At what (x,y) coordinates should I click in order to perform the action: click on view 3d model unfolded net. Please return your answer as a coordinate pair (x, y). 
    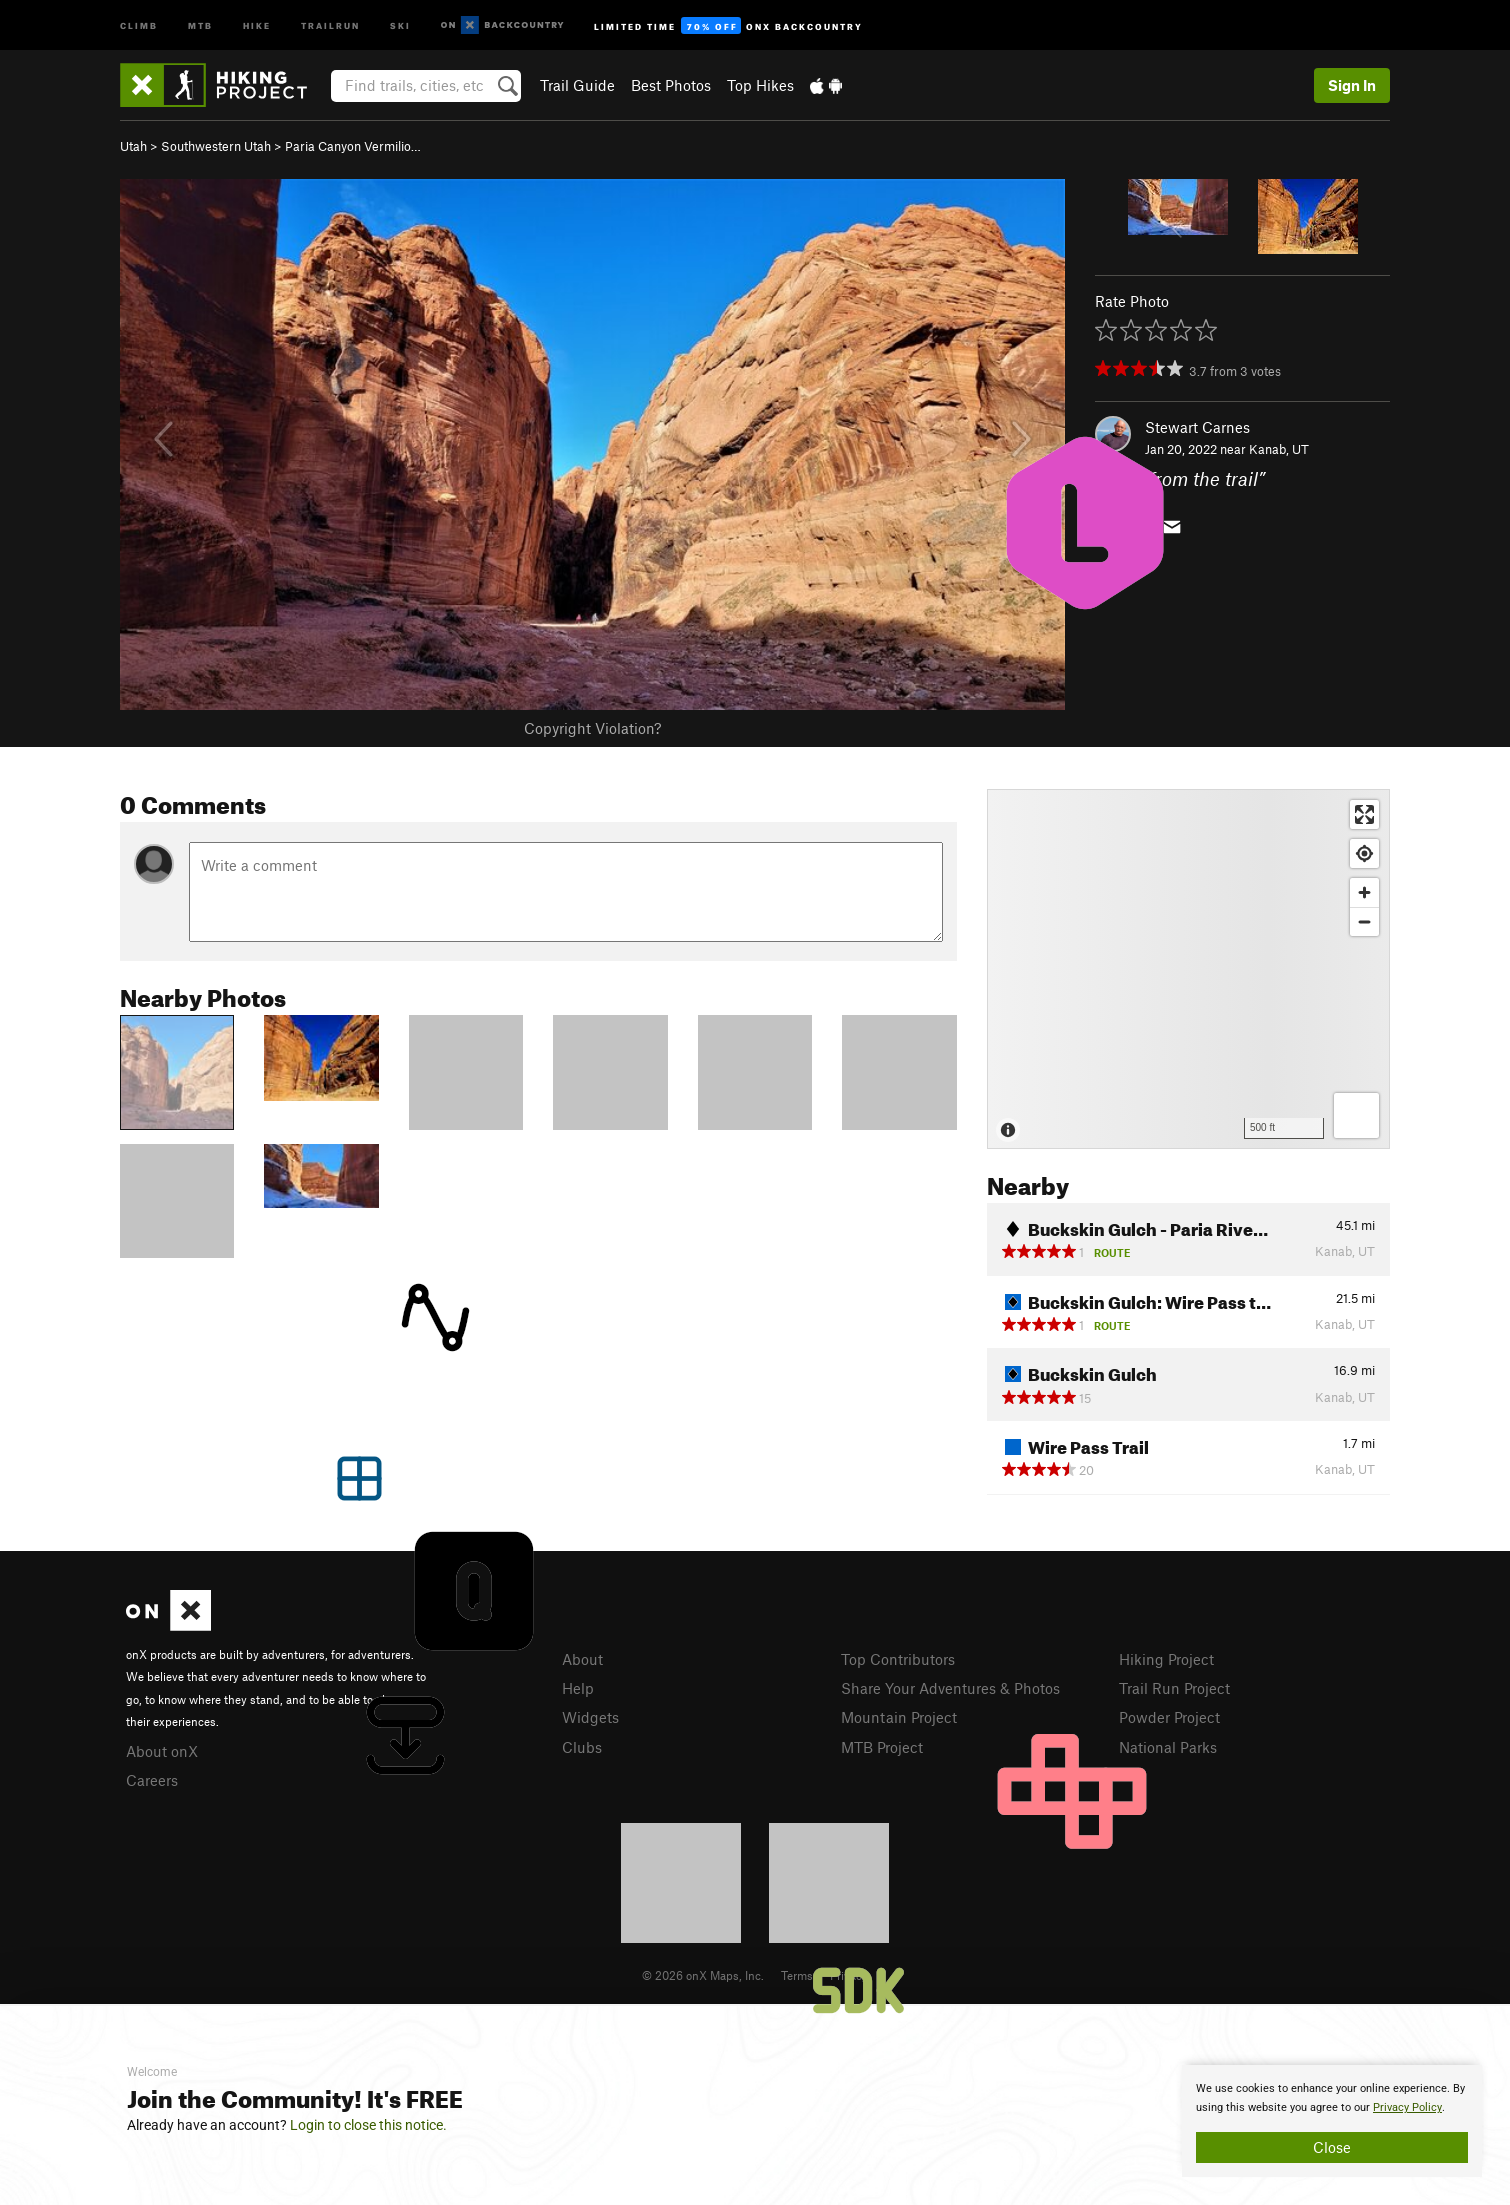
    Looking at the image, I should click on (1072, 1788).